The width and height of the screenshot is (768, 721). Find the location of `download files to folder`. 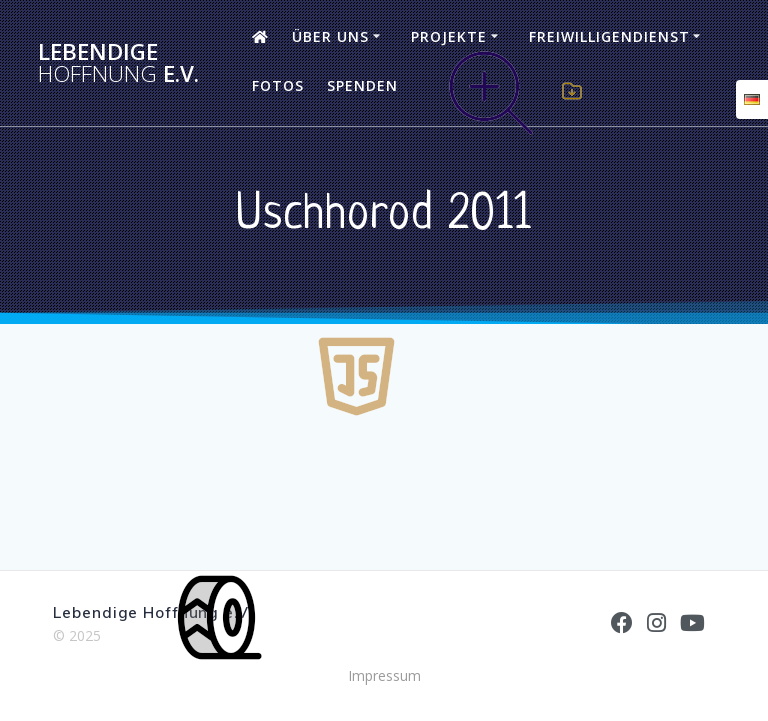

download files to folder is located at coordinates (572, 91).